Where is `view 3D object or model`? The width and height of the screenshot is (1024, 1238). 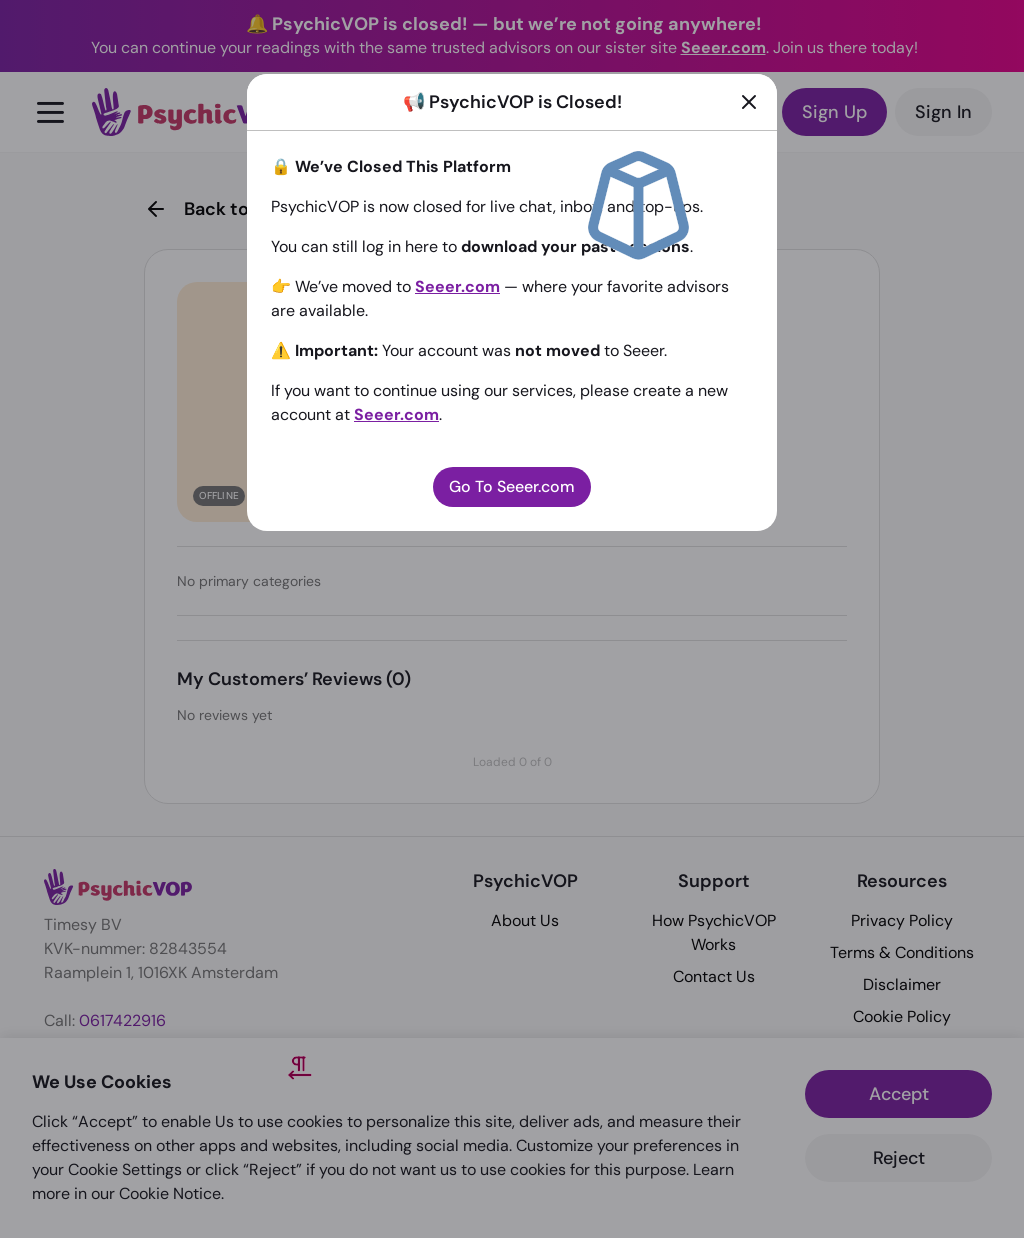
view 3D object or model is located at coordinates (638, 206).